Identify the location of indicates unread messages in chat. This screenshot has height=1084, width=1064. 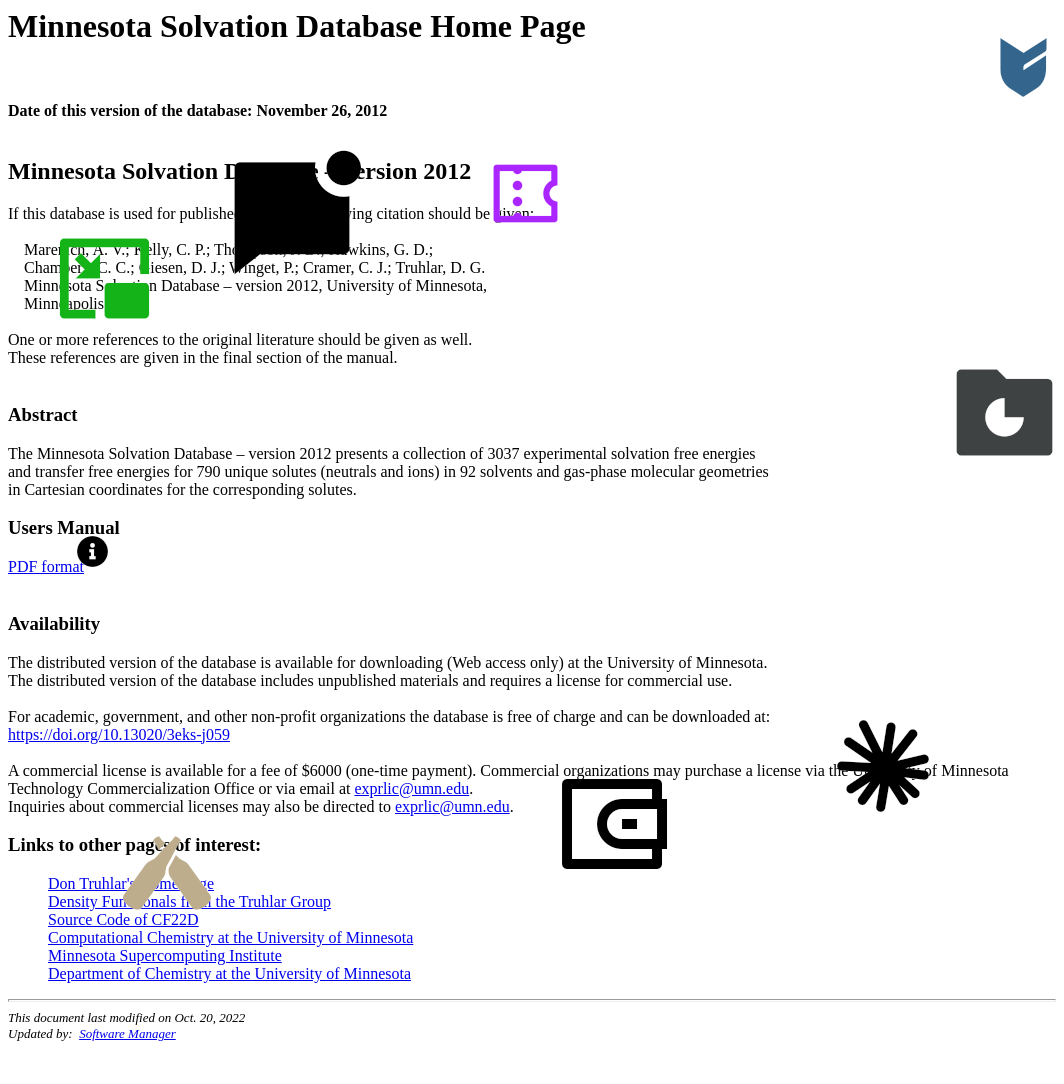
(292, 214).